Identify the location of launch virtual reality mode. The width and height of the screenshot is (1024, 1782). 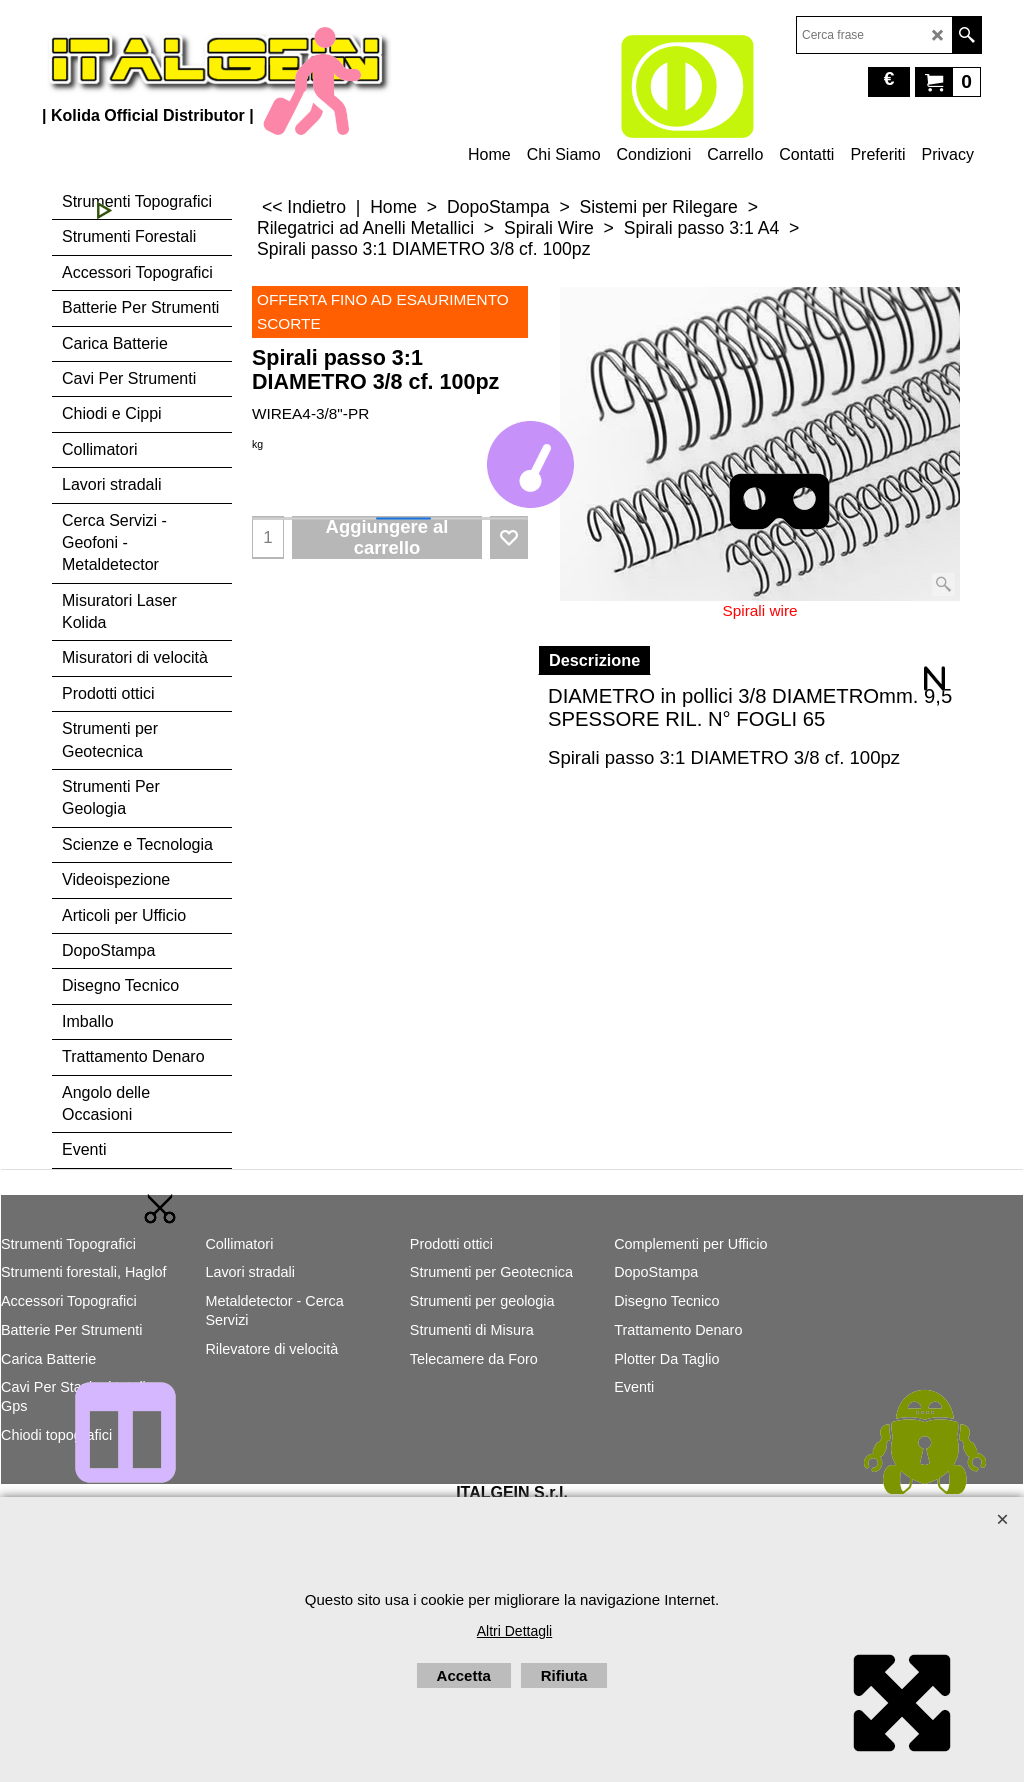
(779, 501).